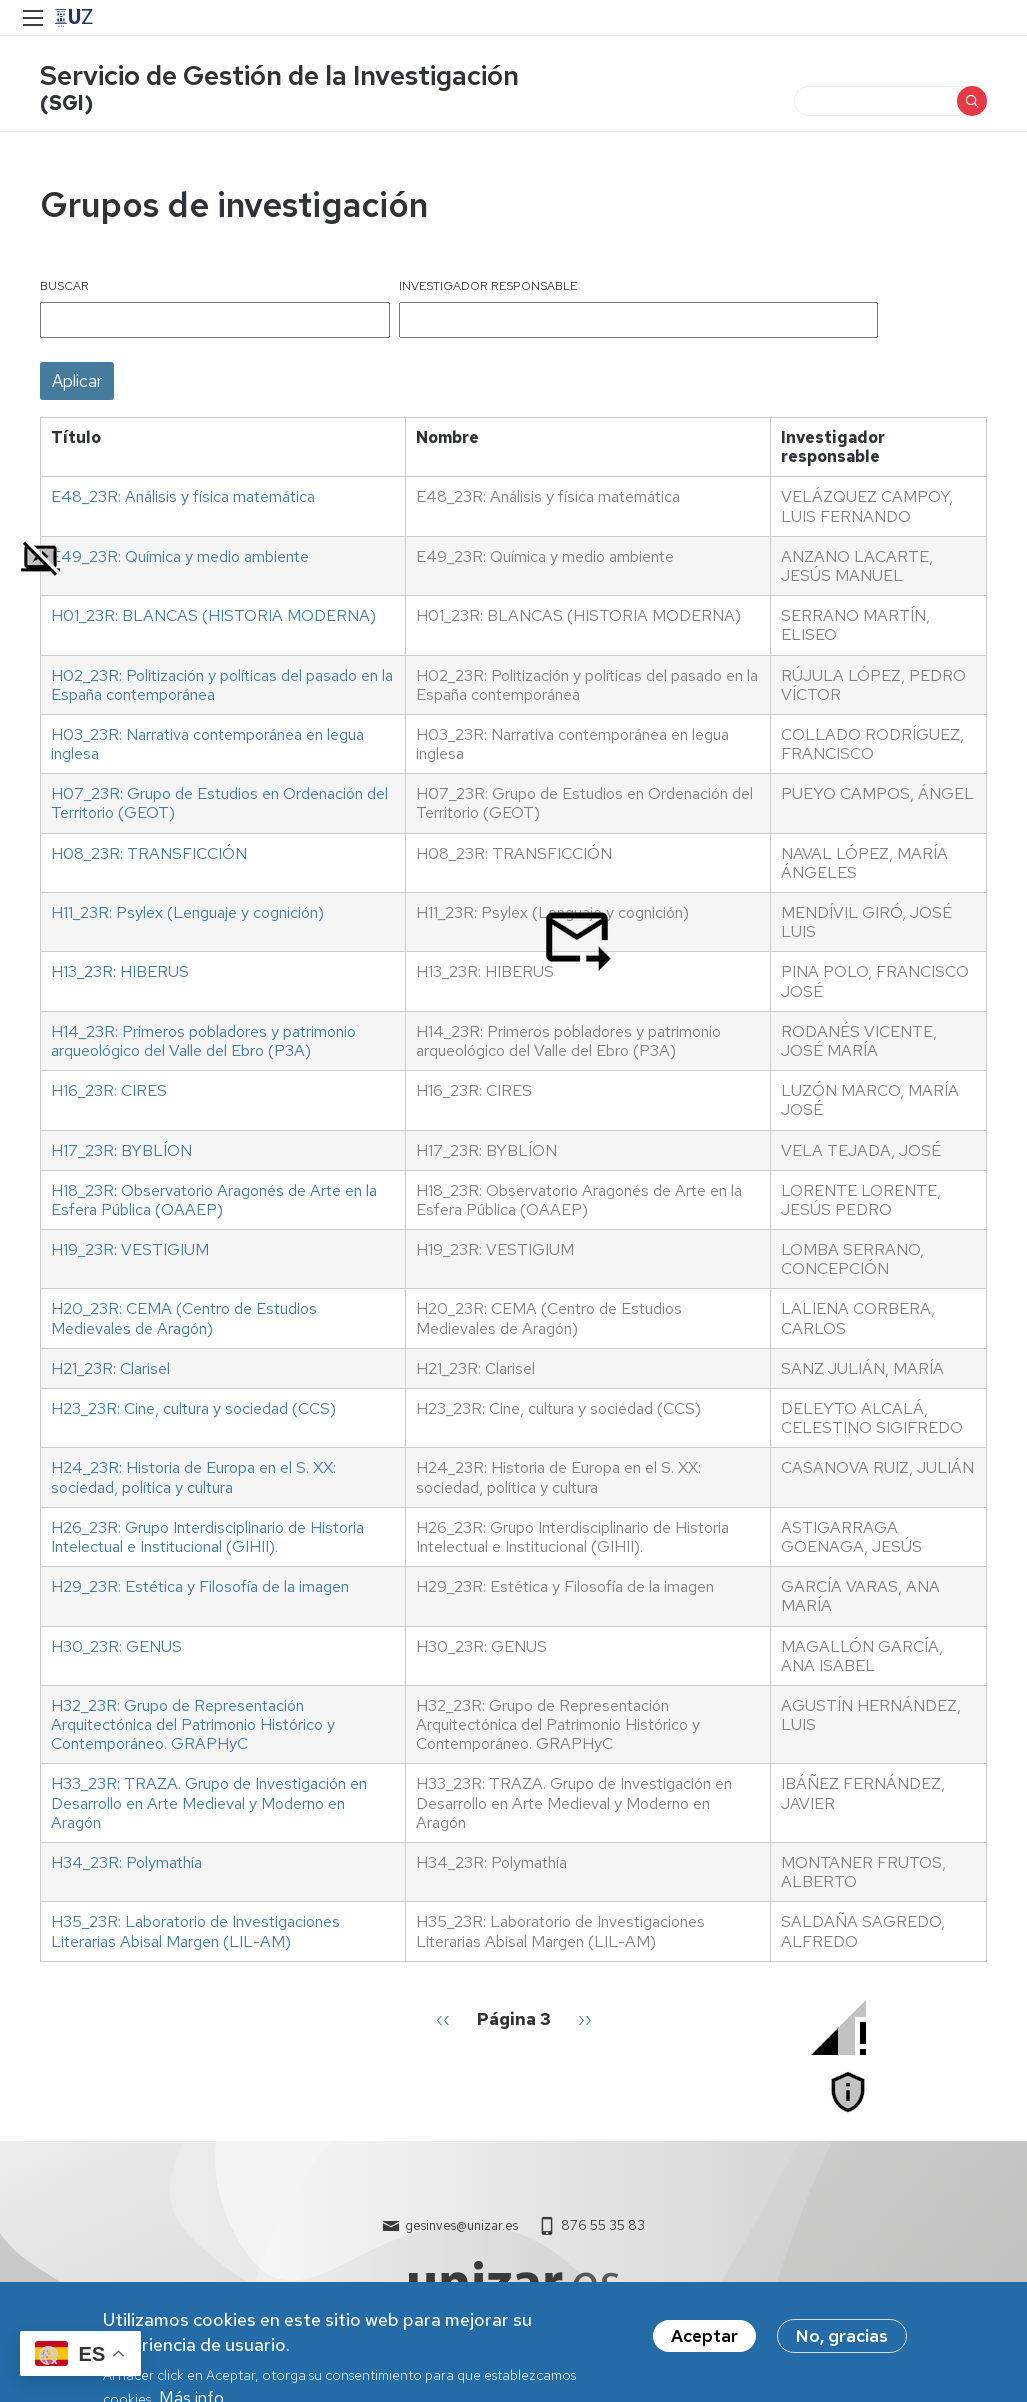  I want to click on view privacy policy or information, so click(848, 2092).